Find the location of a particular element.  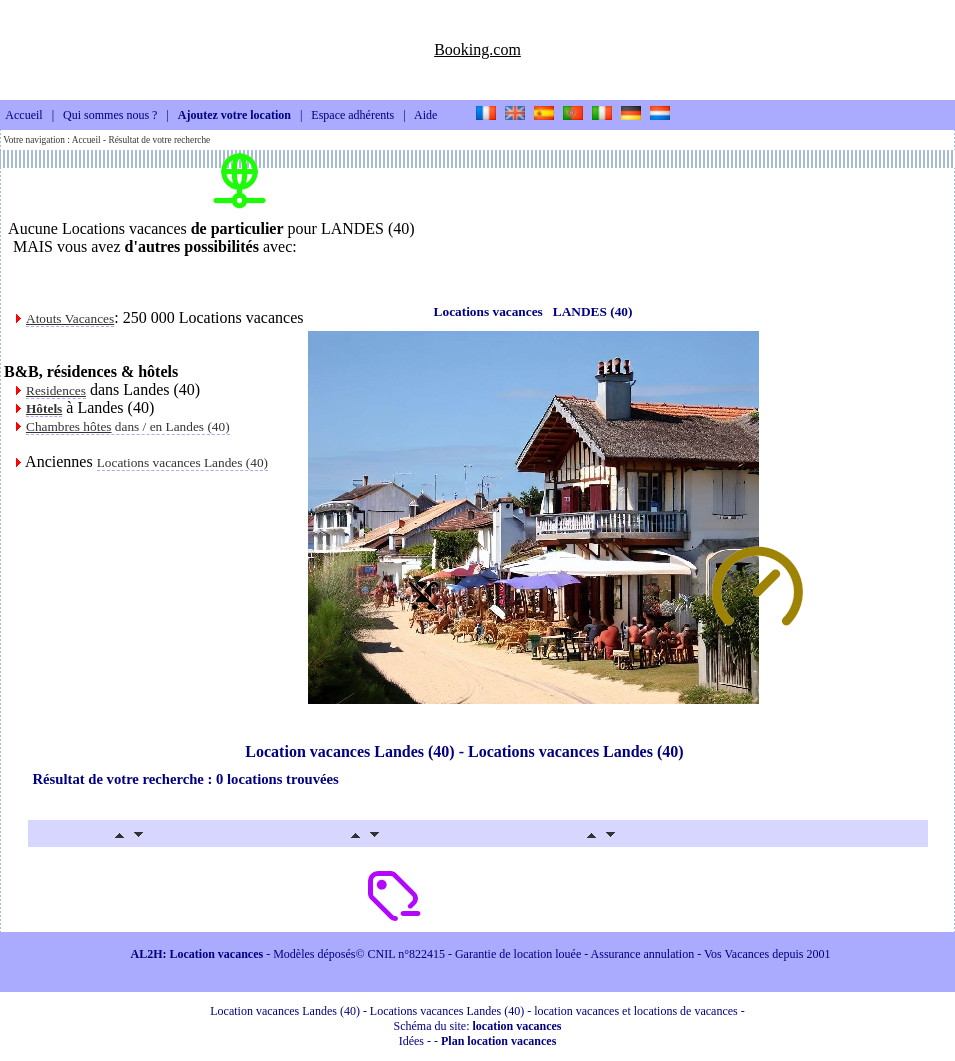

test internet connection speed is located at coordinates (757, 587).